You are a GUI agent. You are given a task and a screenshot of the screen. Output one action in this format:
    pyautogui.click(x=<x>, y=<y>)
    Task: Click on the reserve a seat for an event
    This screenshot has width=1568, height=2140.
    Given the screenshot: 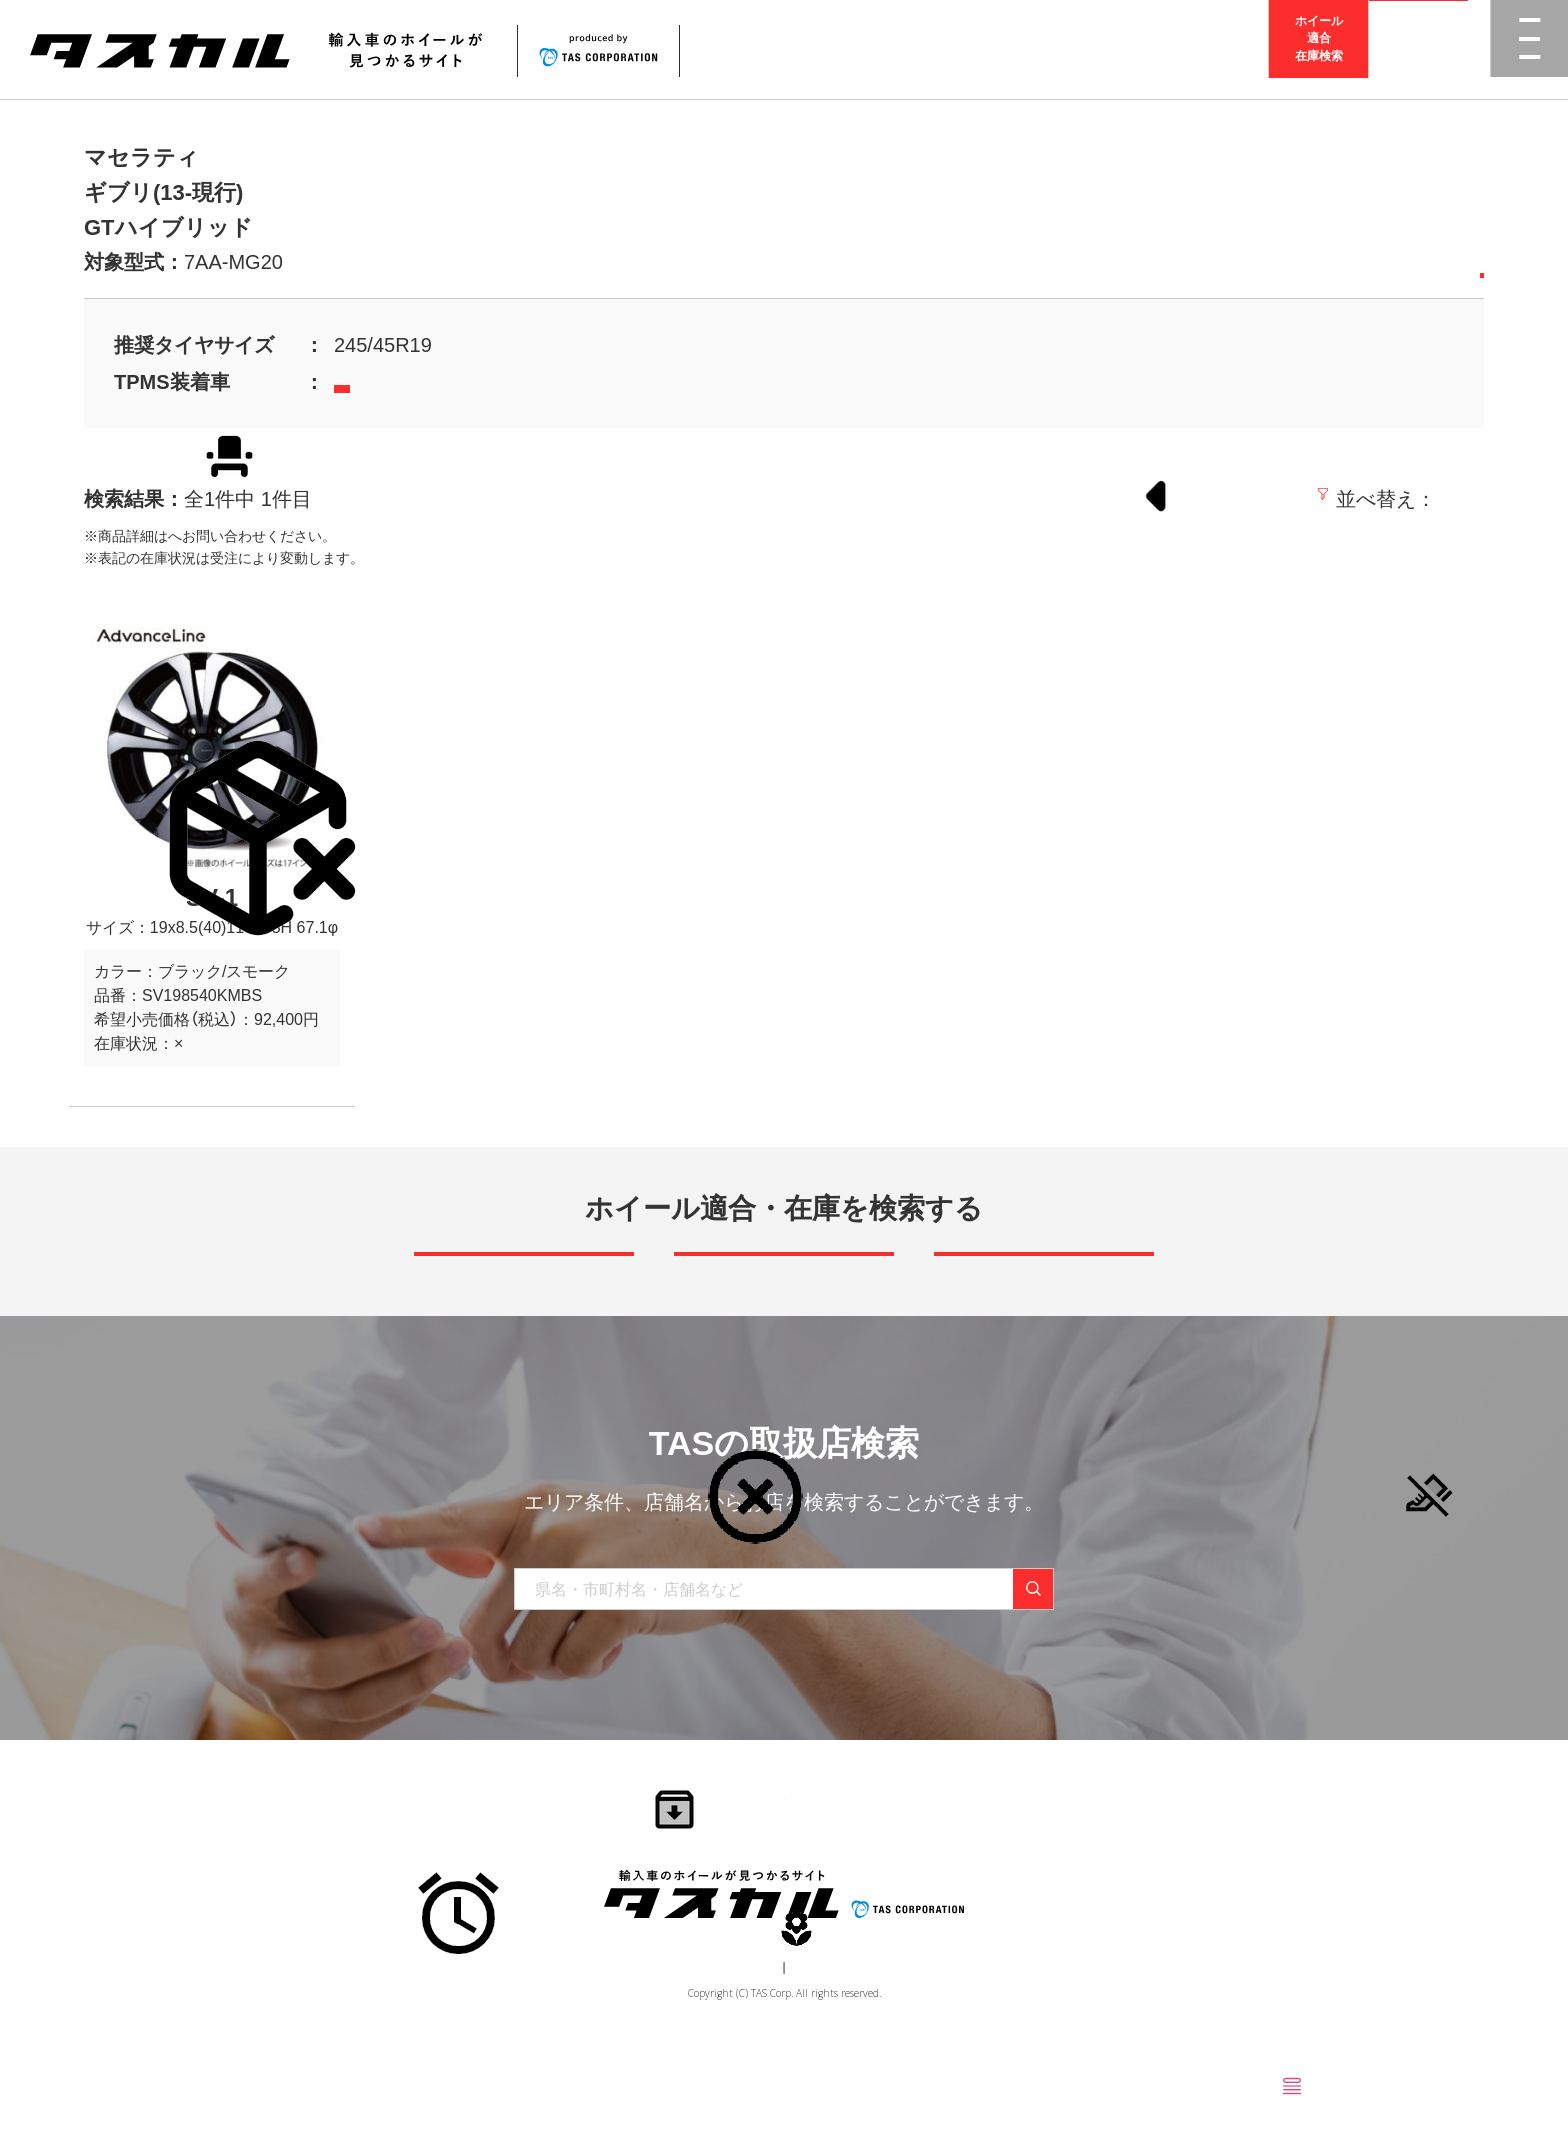 What is the action you would take?
    pyautogui.click(x=229, y=456)
    